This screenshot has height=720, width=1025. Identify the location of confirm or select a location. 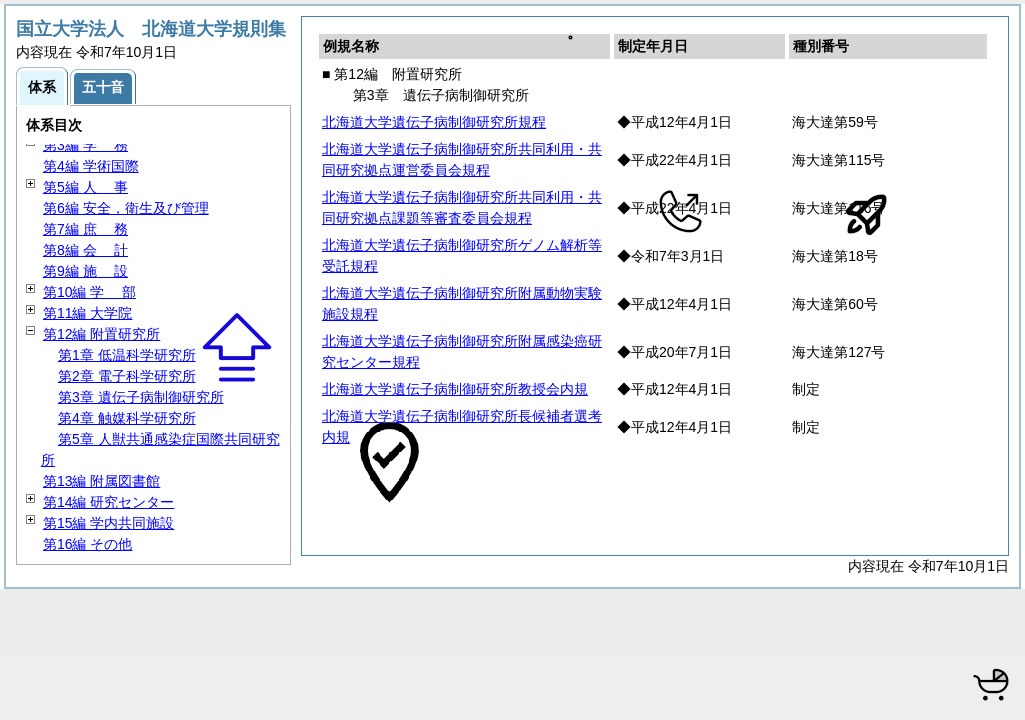
(389, 461).